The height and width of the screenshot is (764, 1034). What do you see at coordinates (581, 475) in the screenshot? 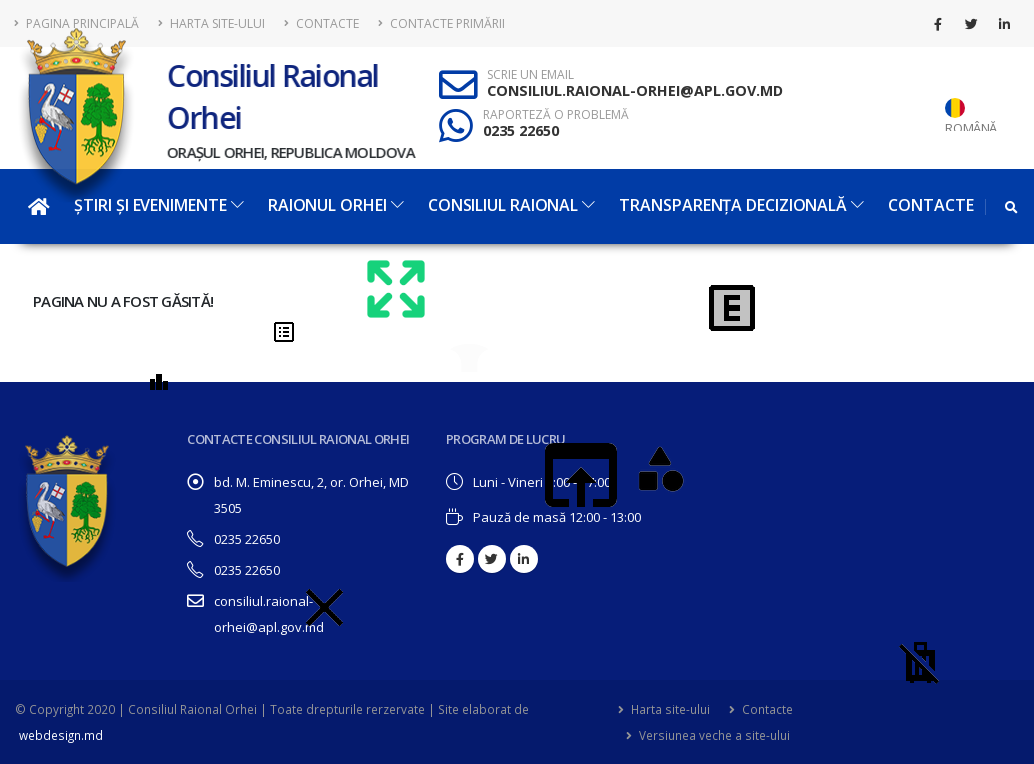
I see `open link in browser` at bounding box center [581, 475].